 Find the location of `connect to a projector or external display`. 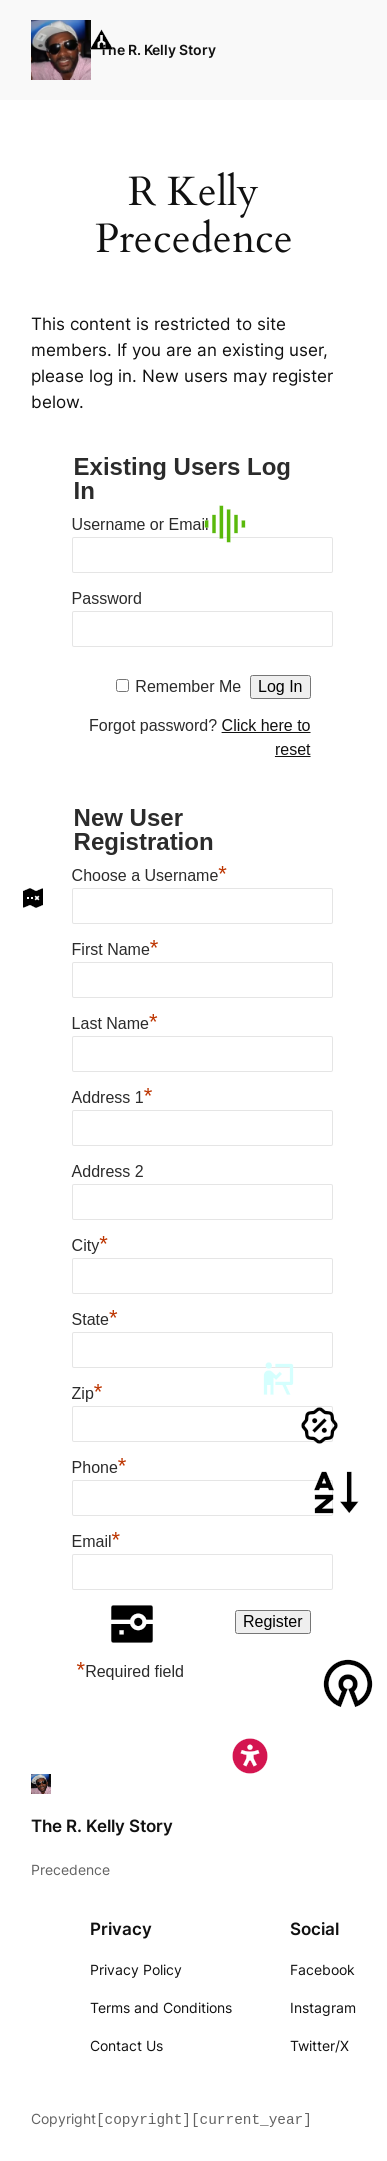

connect to a projector or external display is located at coordinates (132, 1624).